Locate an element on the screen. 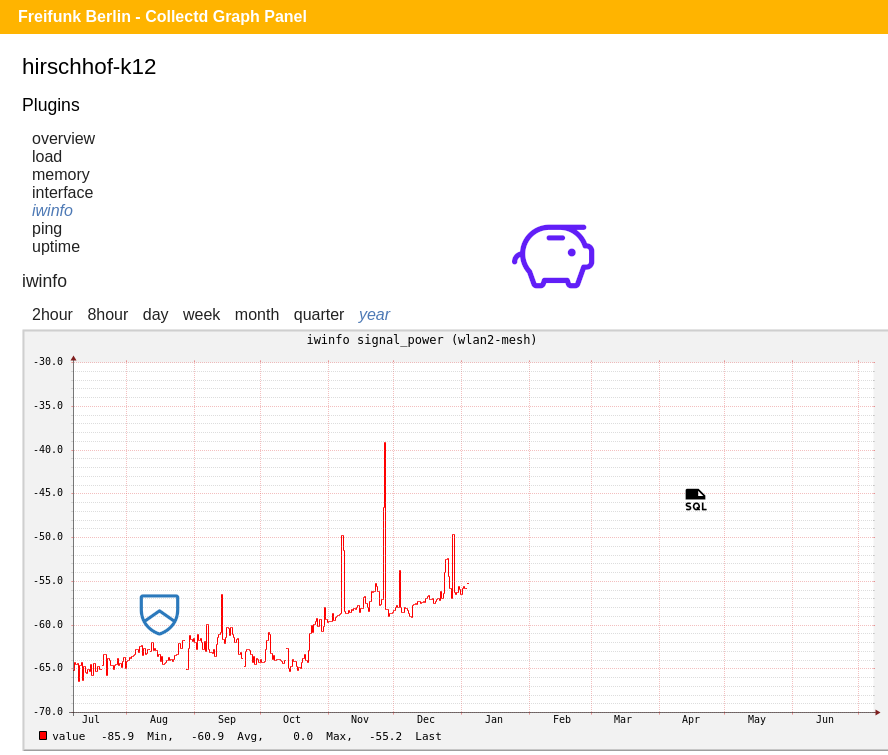 Image resolution: width=888 pixels, height=755 pixels. view your savings or budget is located at coordinates (554, 256).